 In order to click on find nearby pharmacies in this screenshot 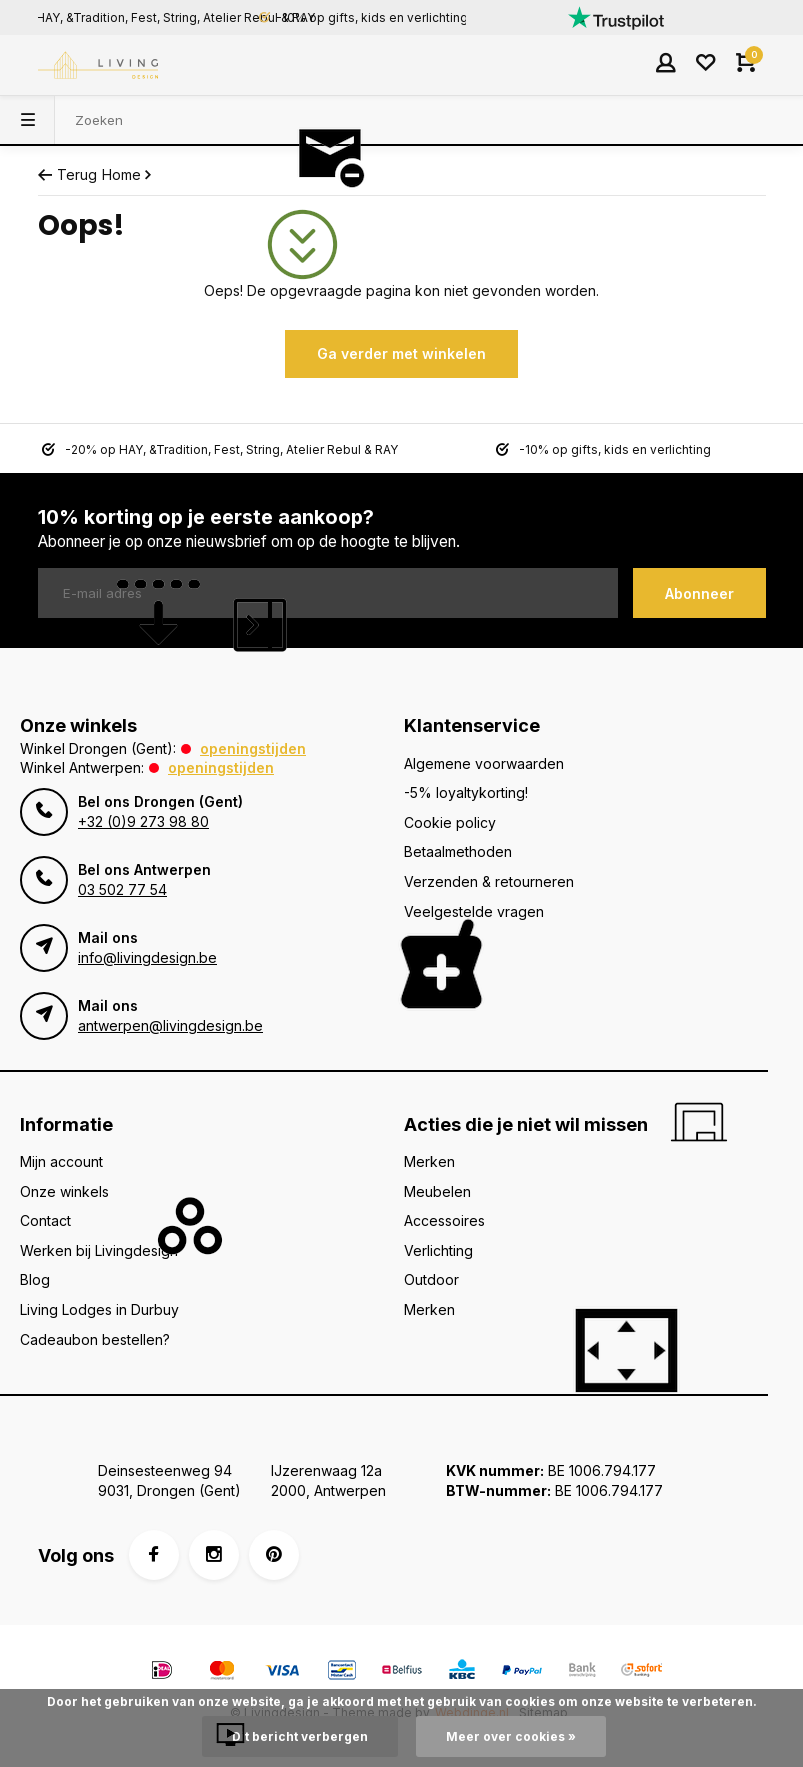, I will do `click(441, 967)`.